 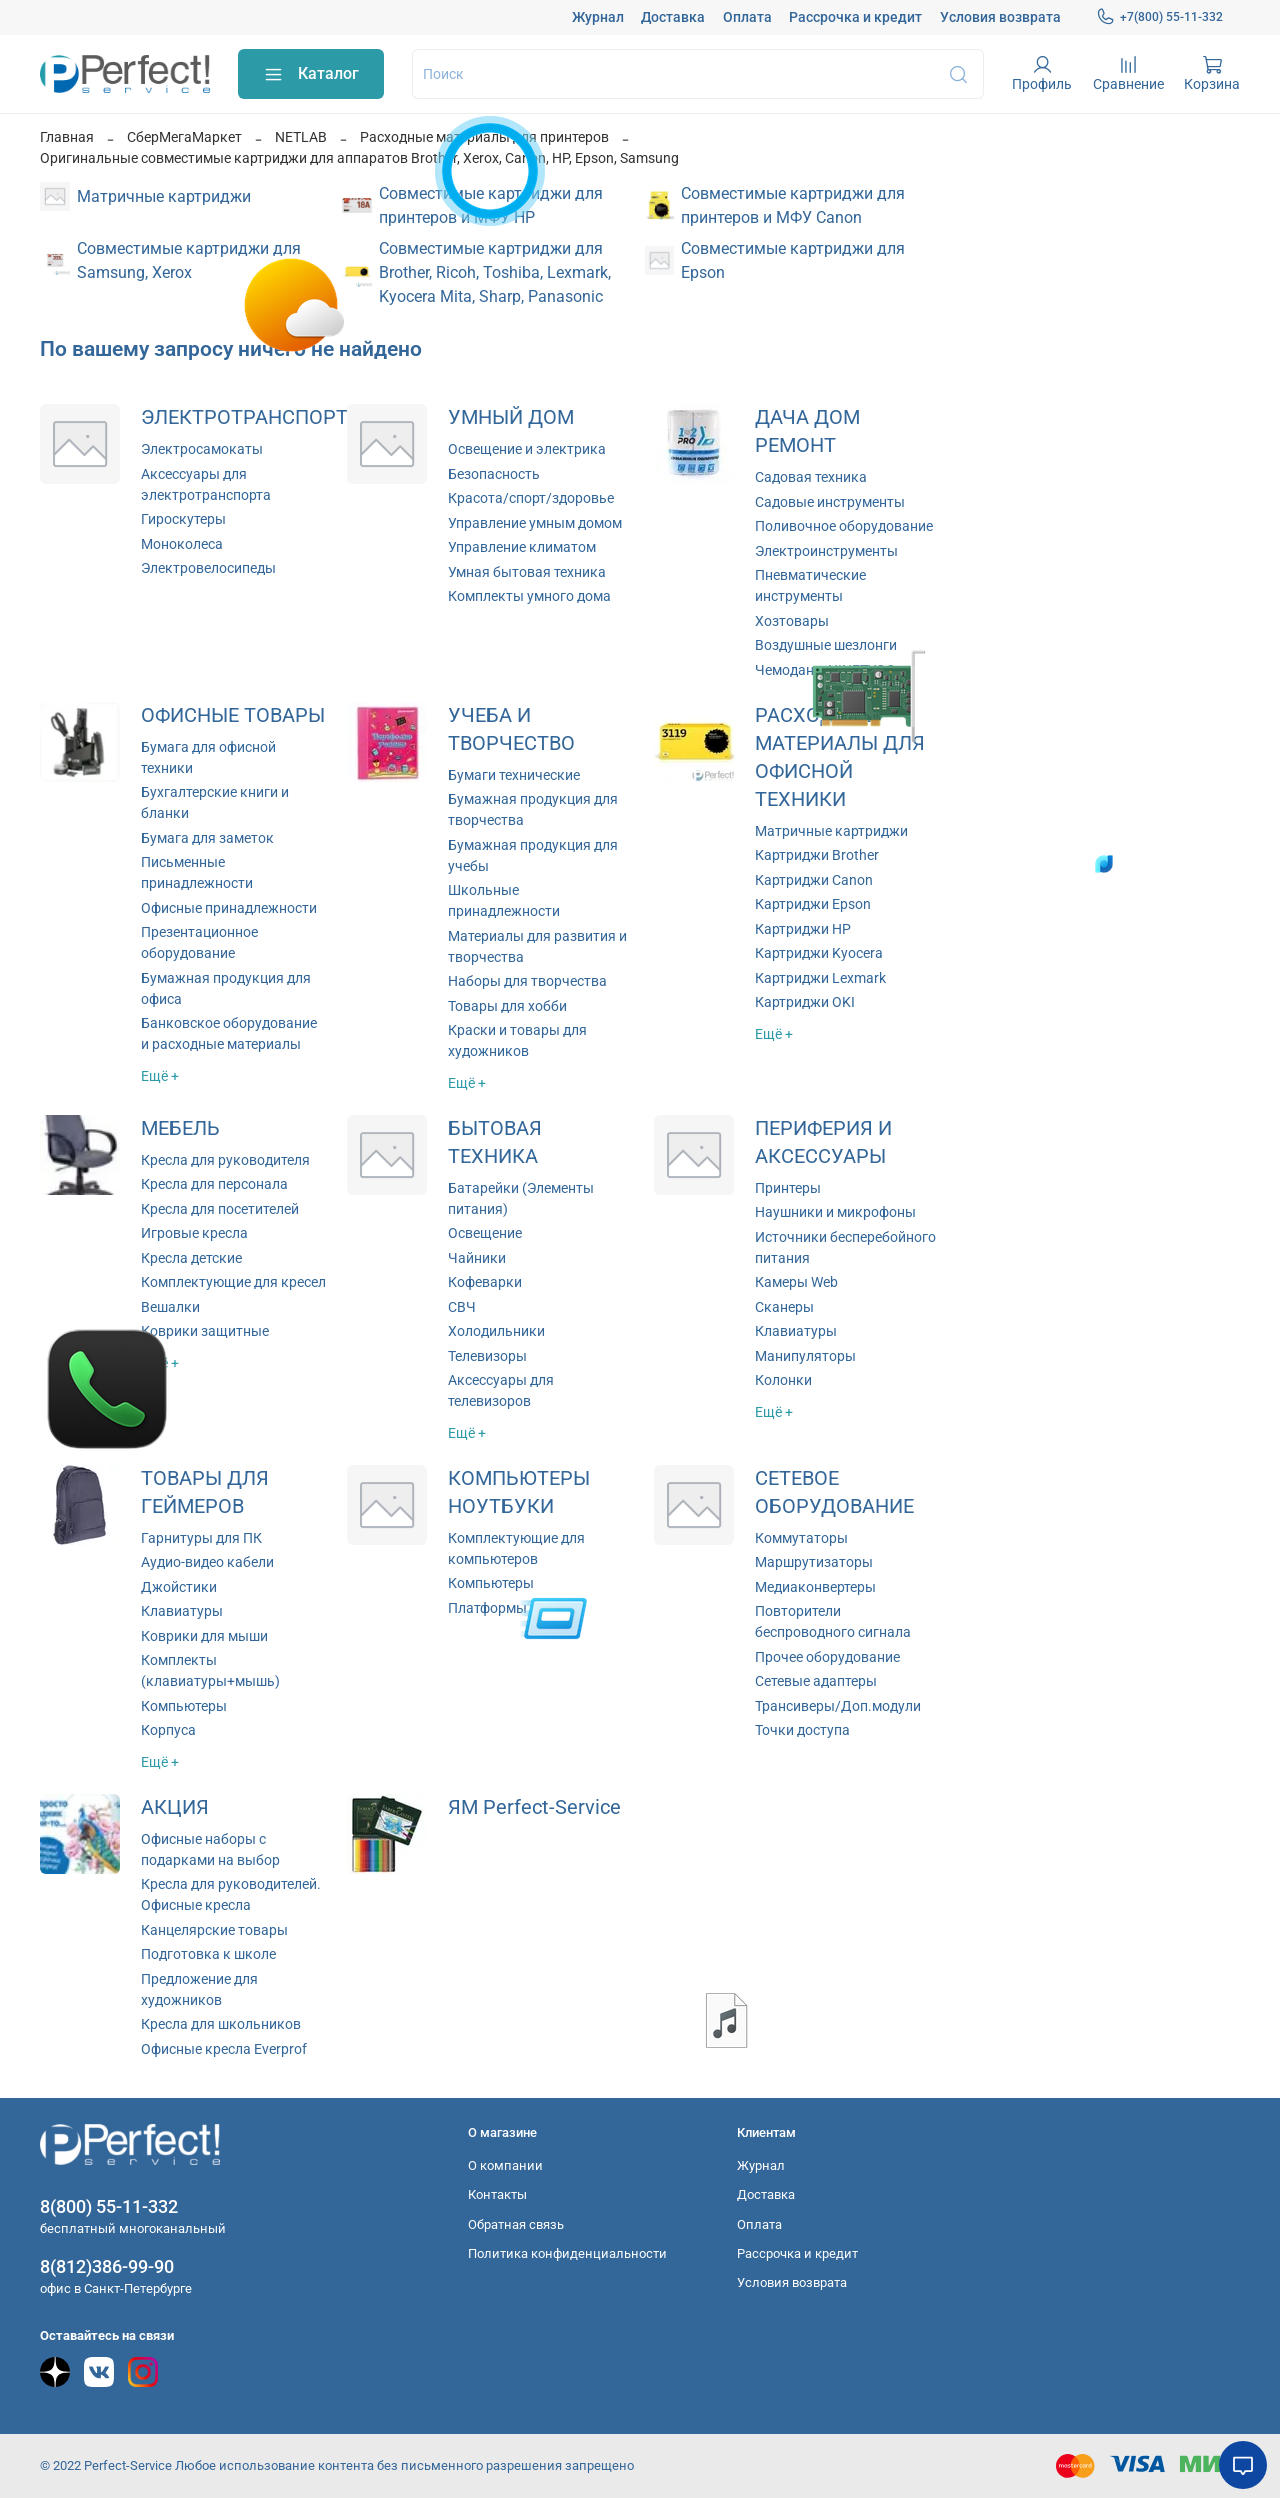 What do you see at coordinates (555, 1618) in the screenshot?
I see `launch or run an application` at bounding box center [555, 1618].